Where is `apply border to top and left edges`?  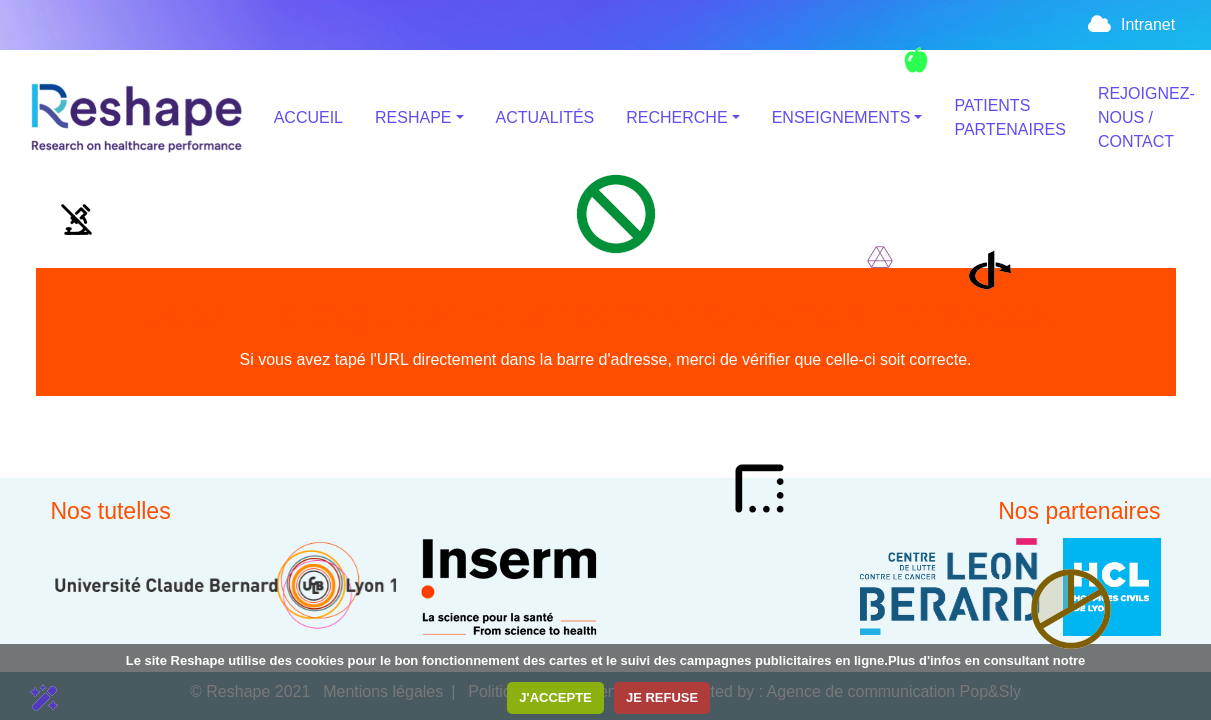 apply border to top and left edges is located at coordinates (759, 488).